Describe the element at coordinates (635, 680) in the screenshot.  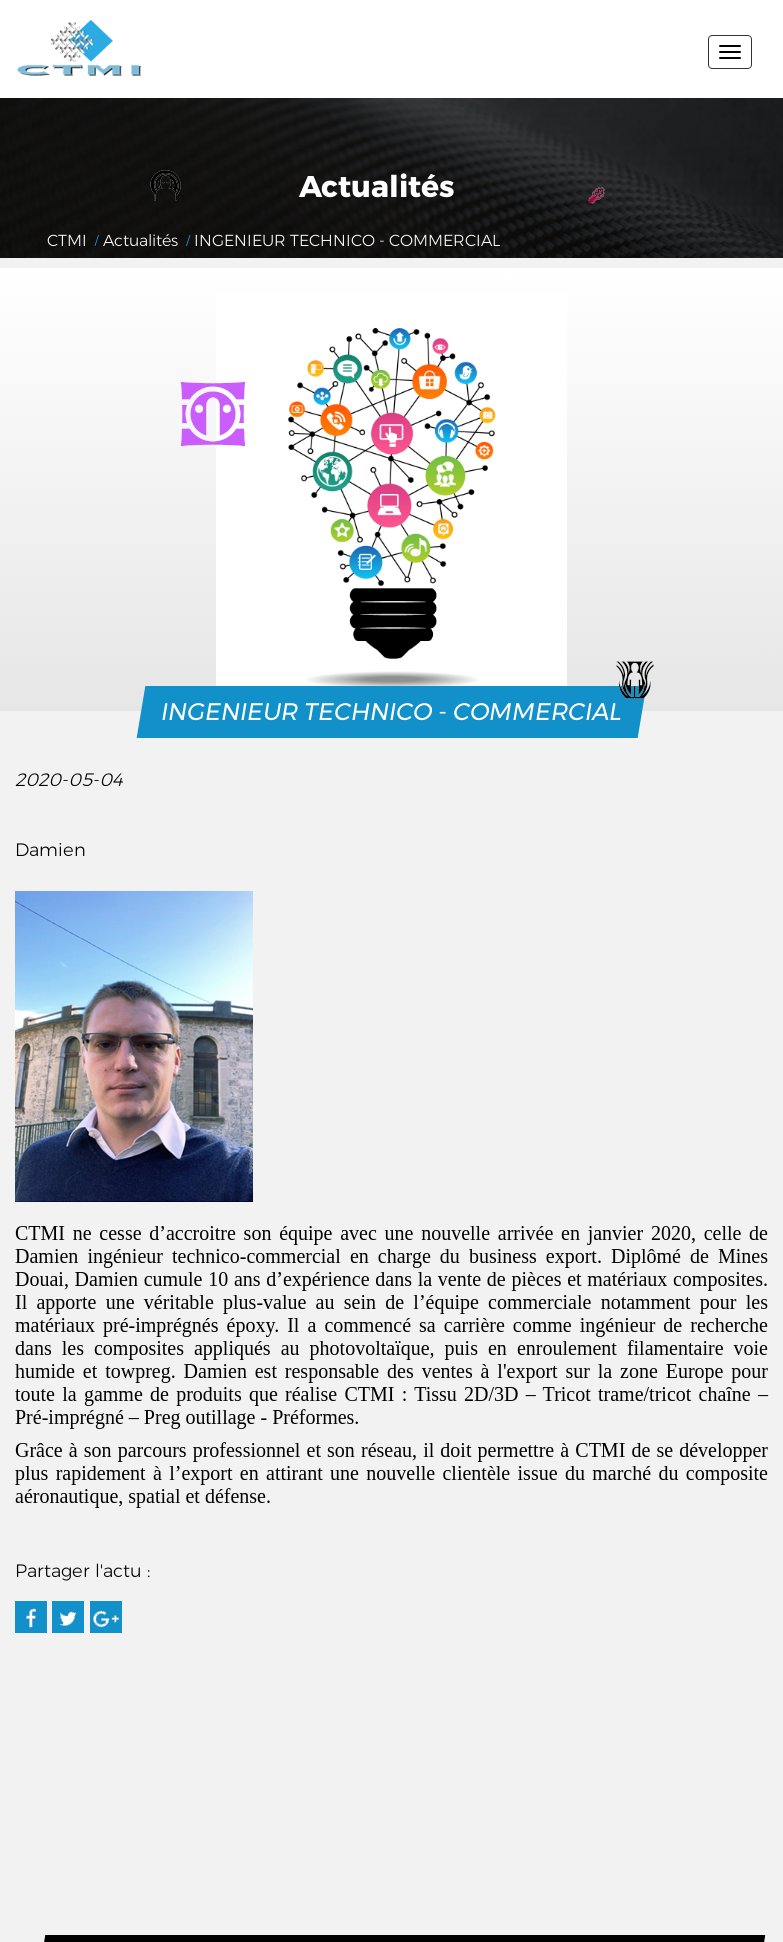
I see `indicates a special power-up or ability is active` at that location.